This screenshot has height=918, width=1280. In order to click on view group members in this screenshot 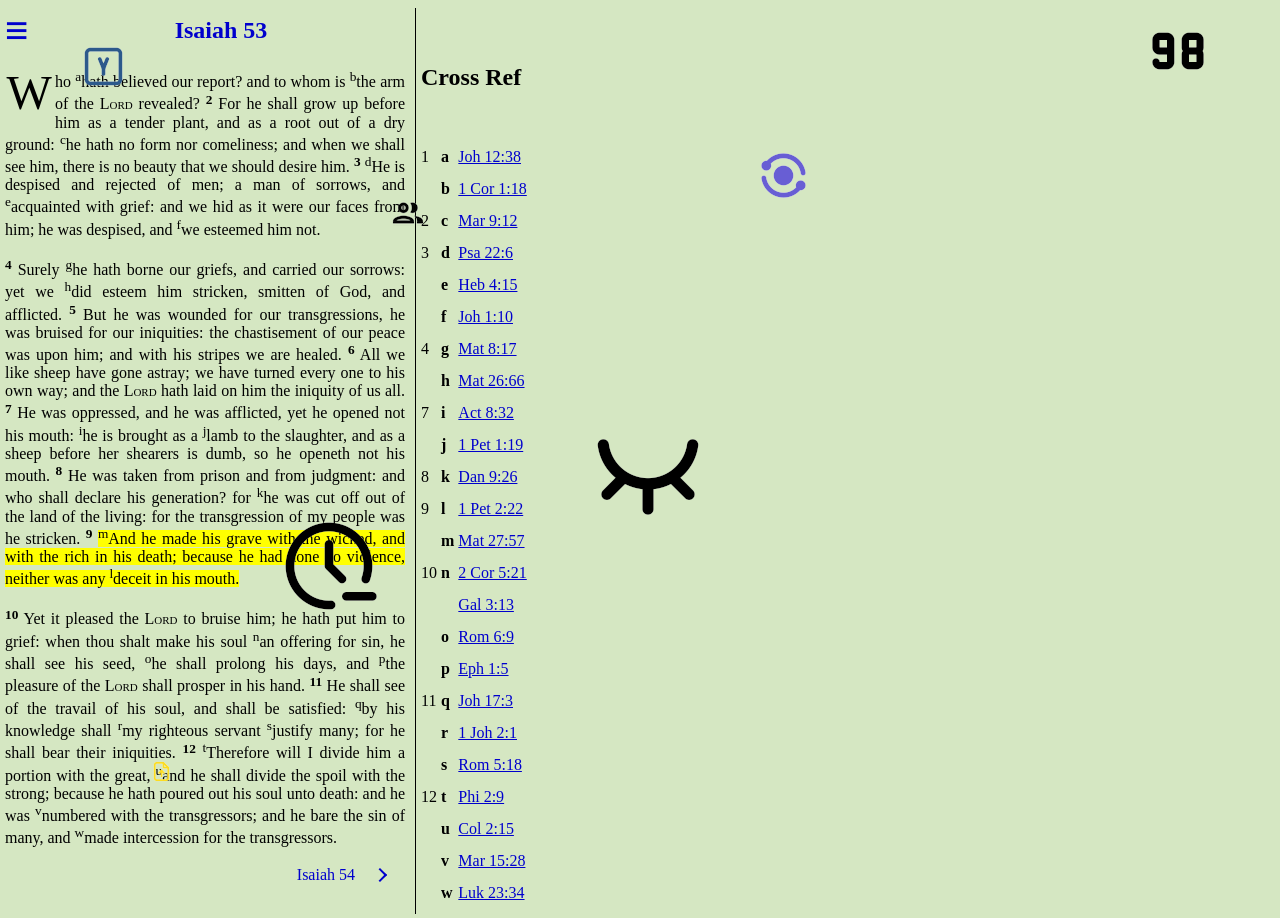, I will do `click(408, 213)`.